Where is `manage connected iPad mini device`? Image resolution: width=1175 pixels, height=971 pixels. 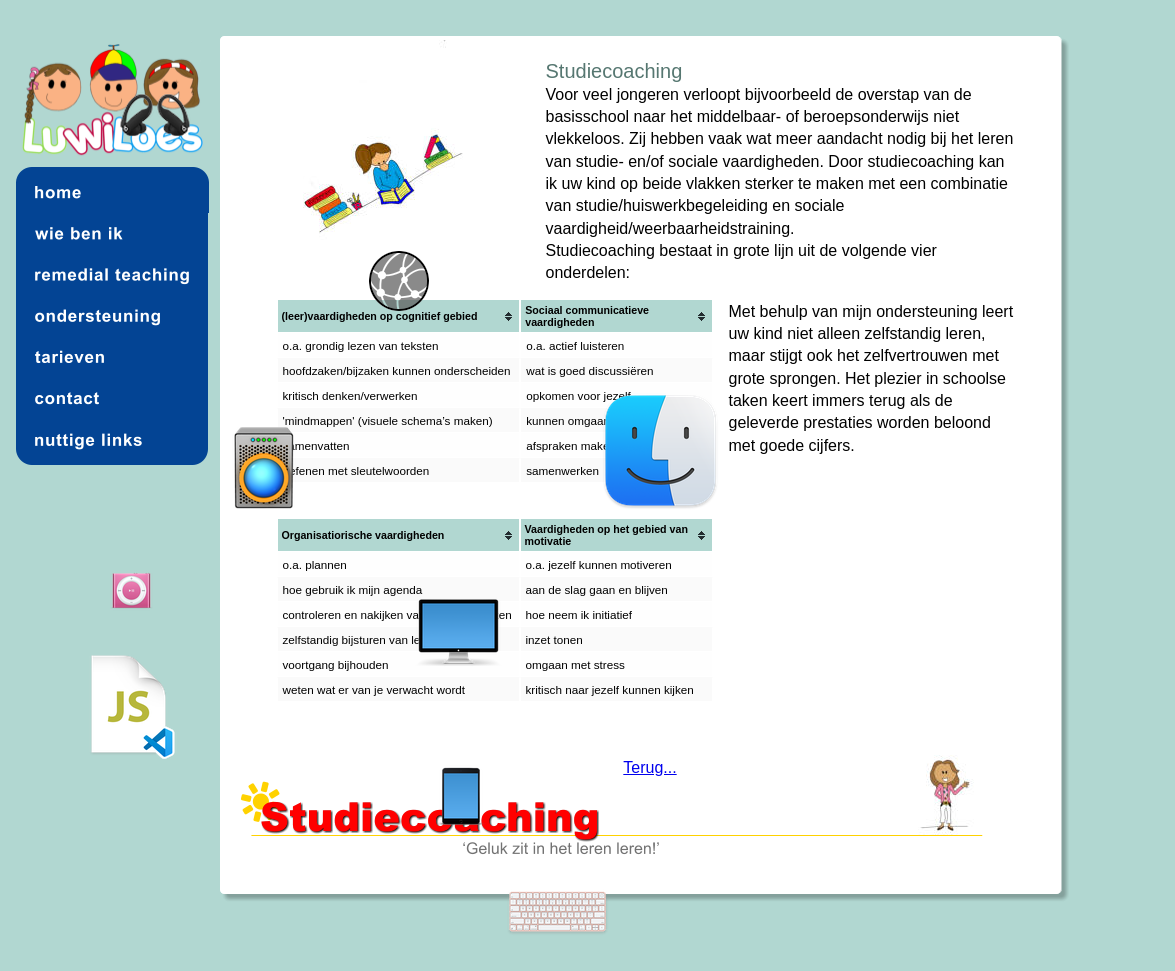
manage connected iPad mini device is located at coordinates (461, 791).